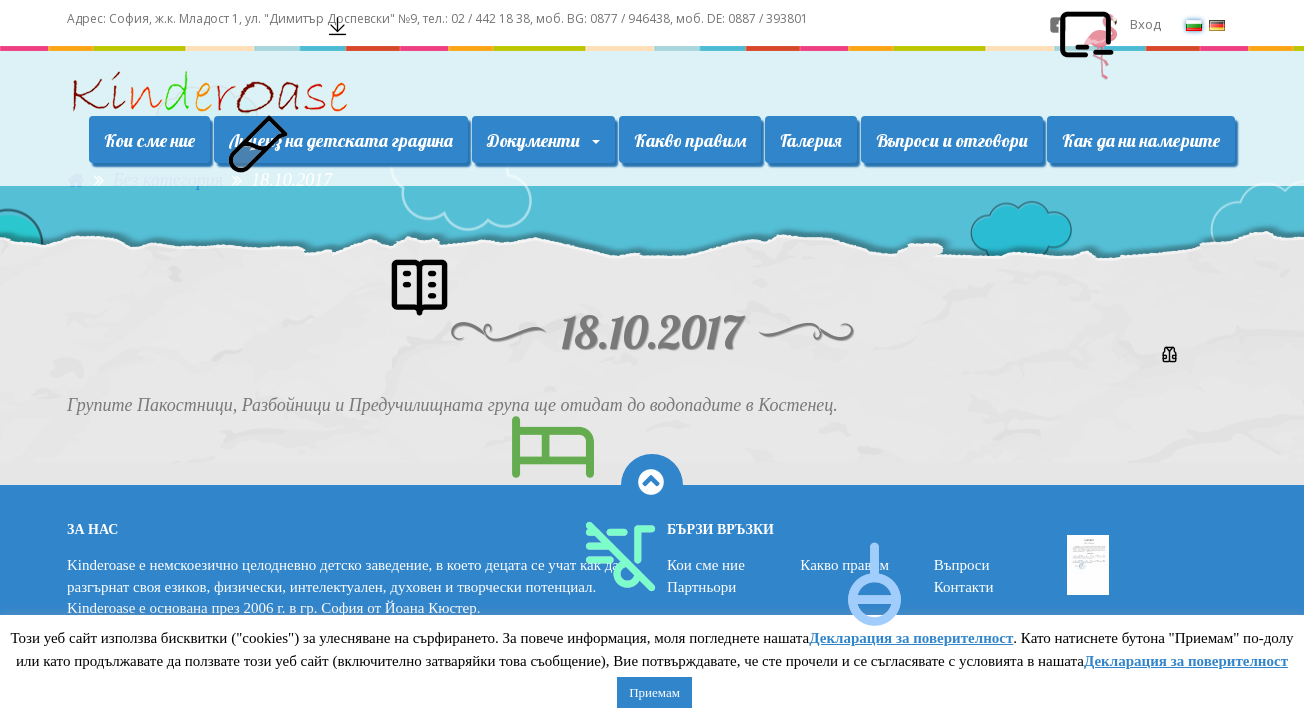  Describe the element at coordinates (551, 447) in the screenshot. I see `view sleeping or accommodation options` at that location.